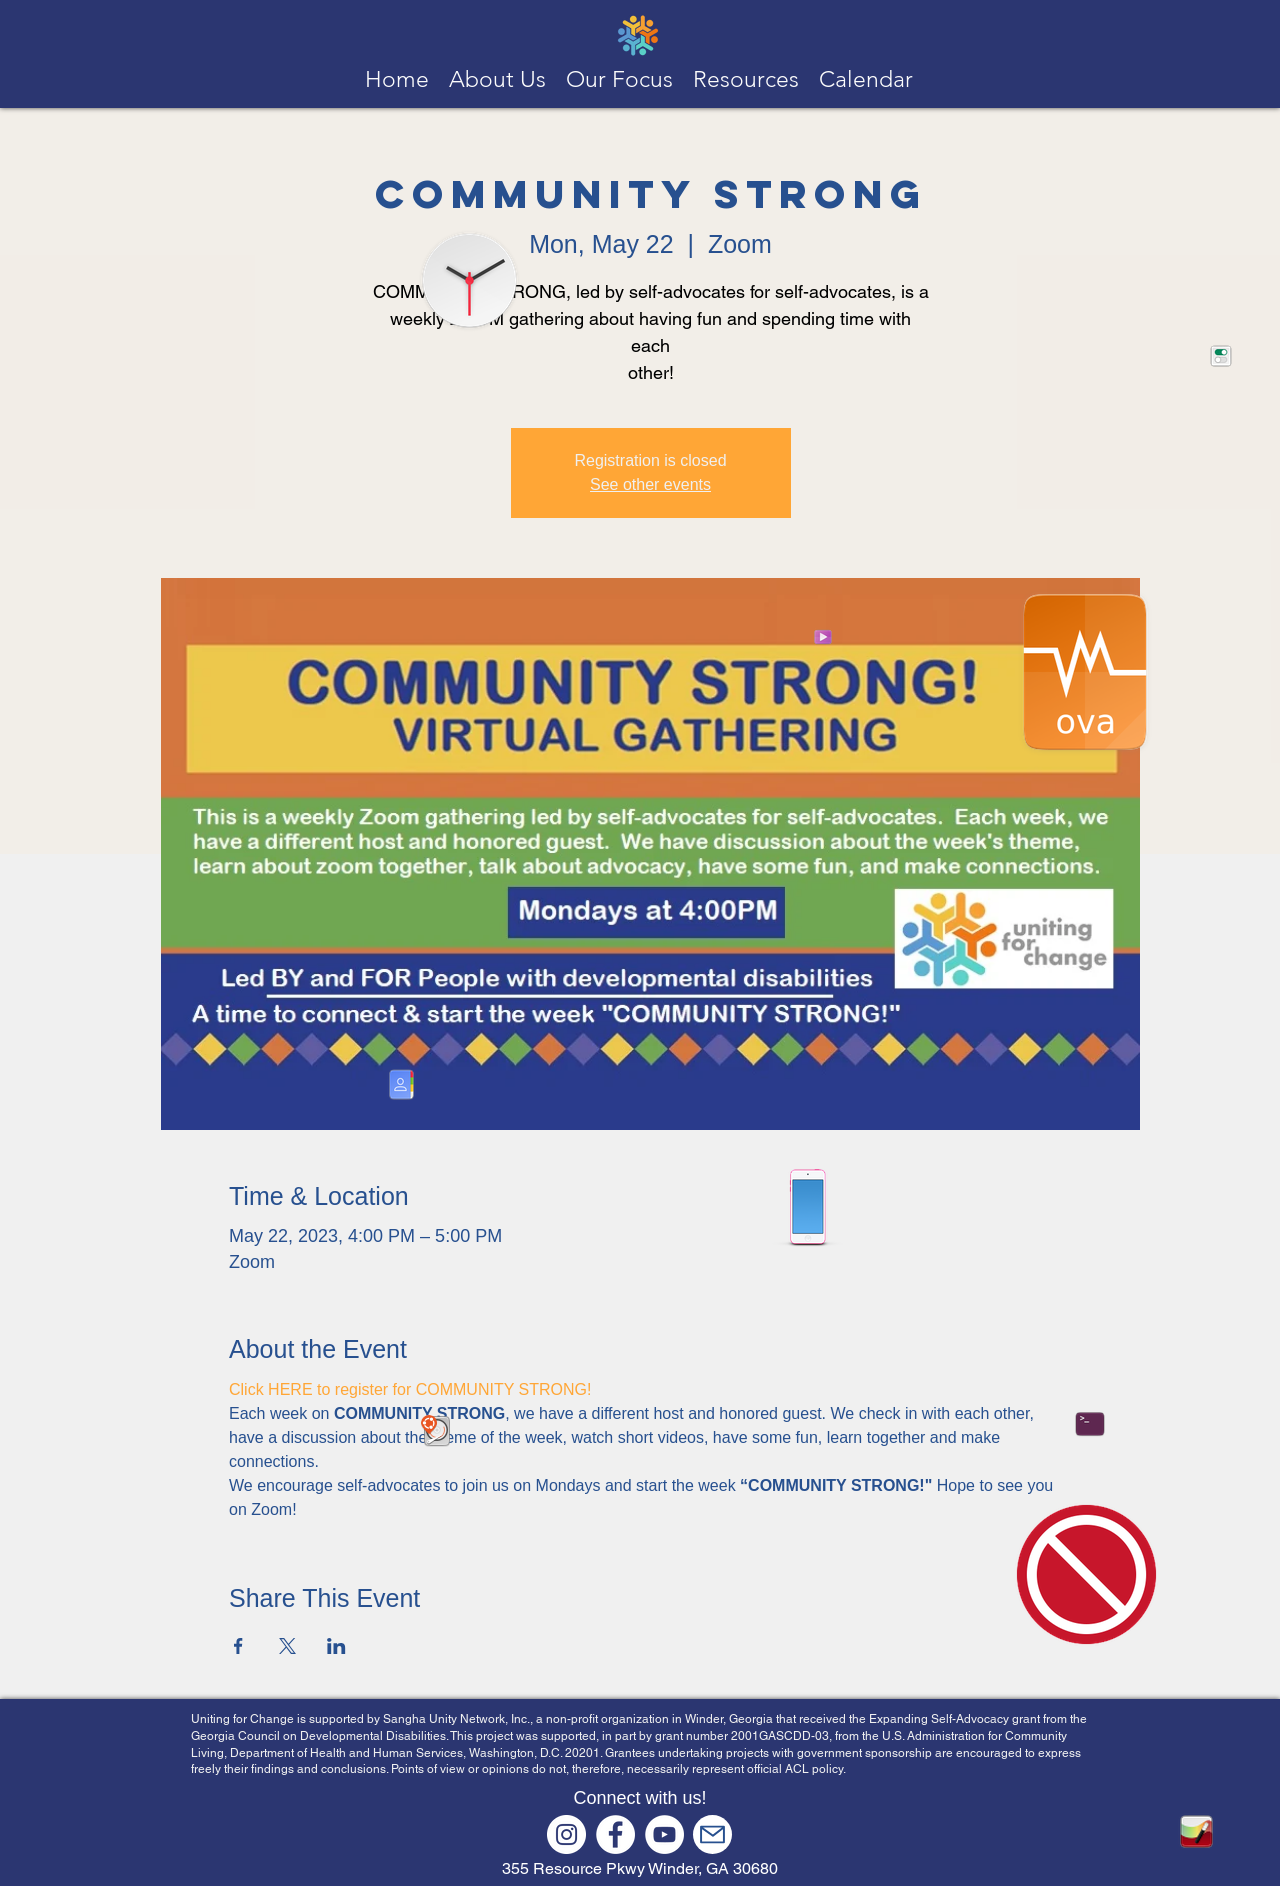 Image resolution: width=1280 pixels, height=1886 pixels. What do you see at coordinates (469, 280) in the screenshot?
I see `access time and date administration settings` at bounding box center [469, 280].